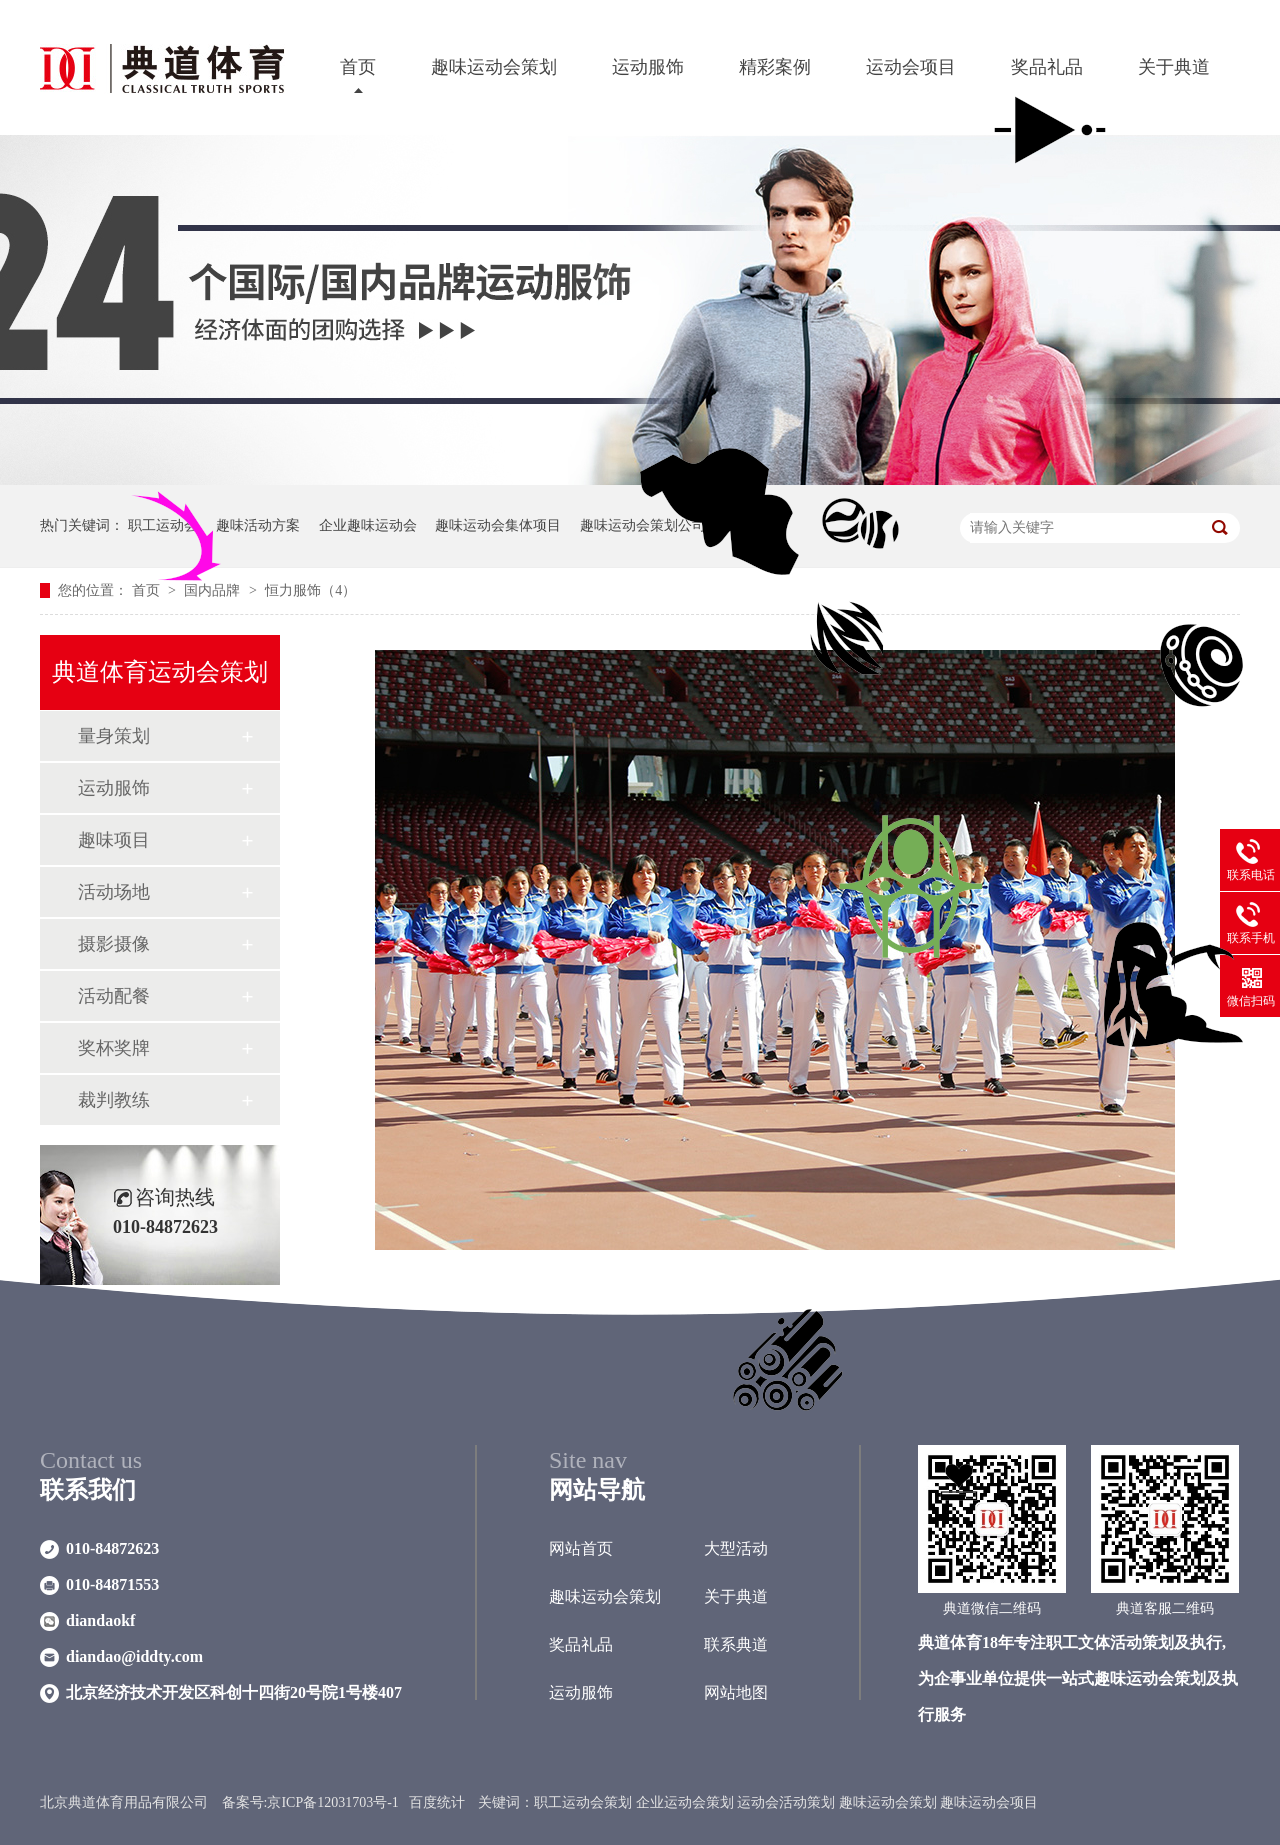  What do you see at coordinates (847, 638) in the screenshot?
I see `indicates wind or air movement effect` at bounding box center [847, 638].